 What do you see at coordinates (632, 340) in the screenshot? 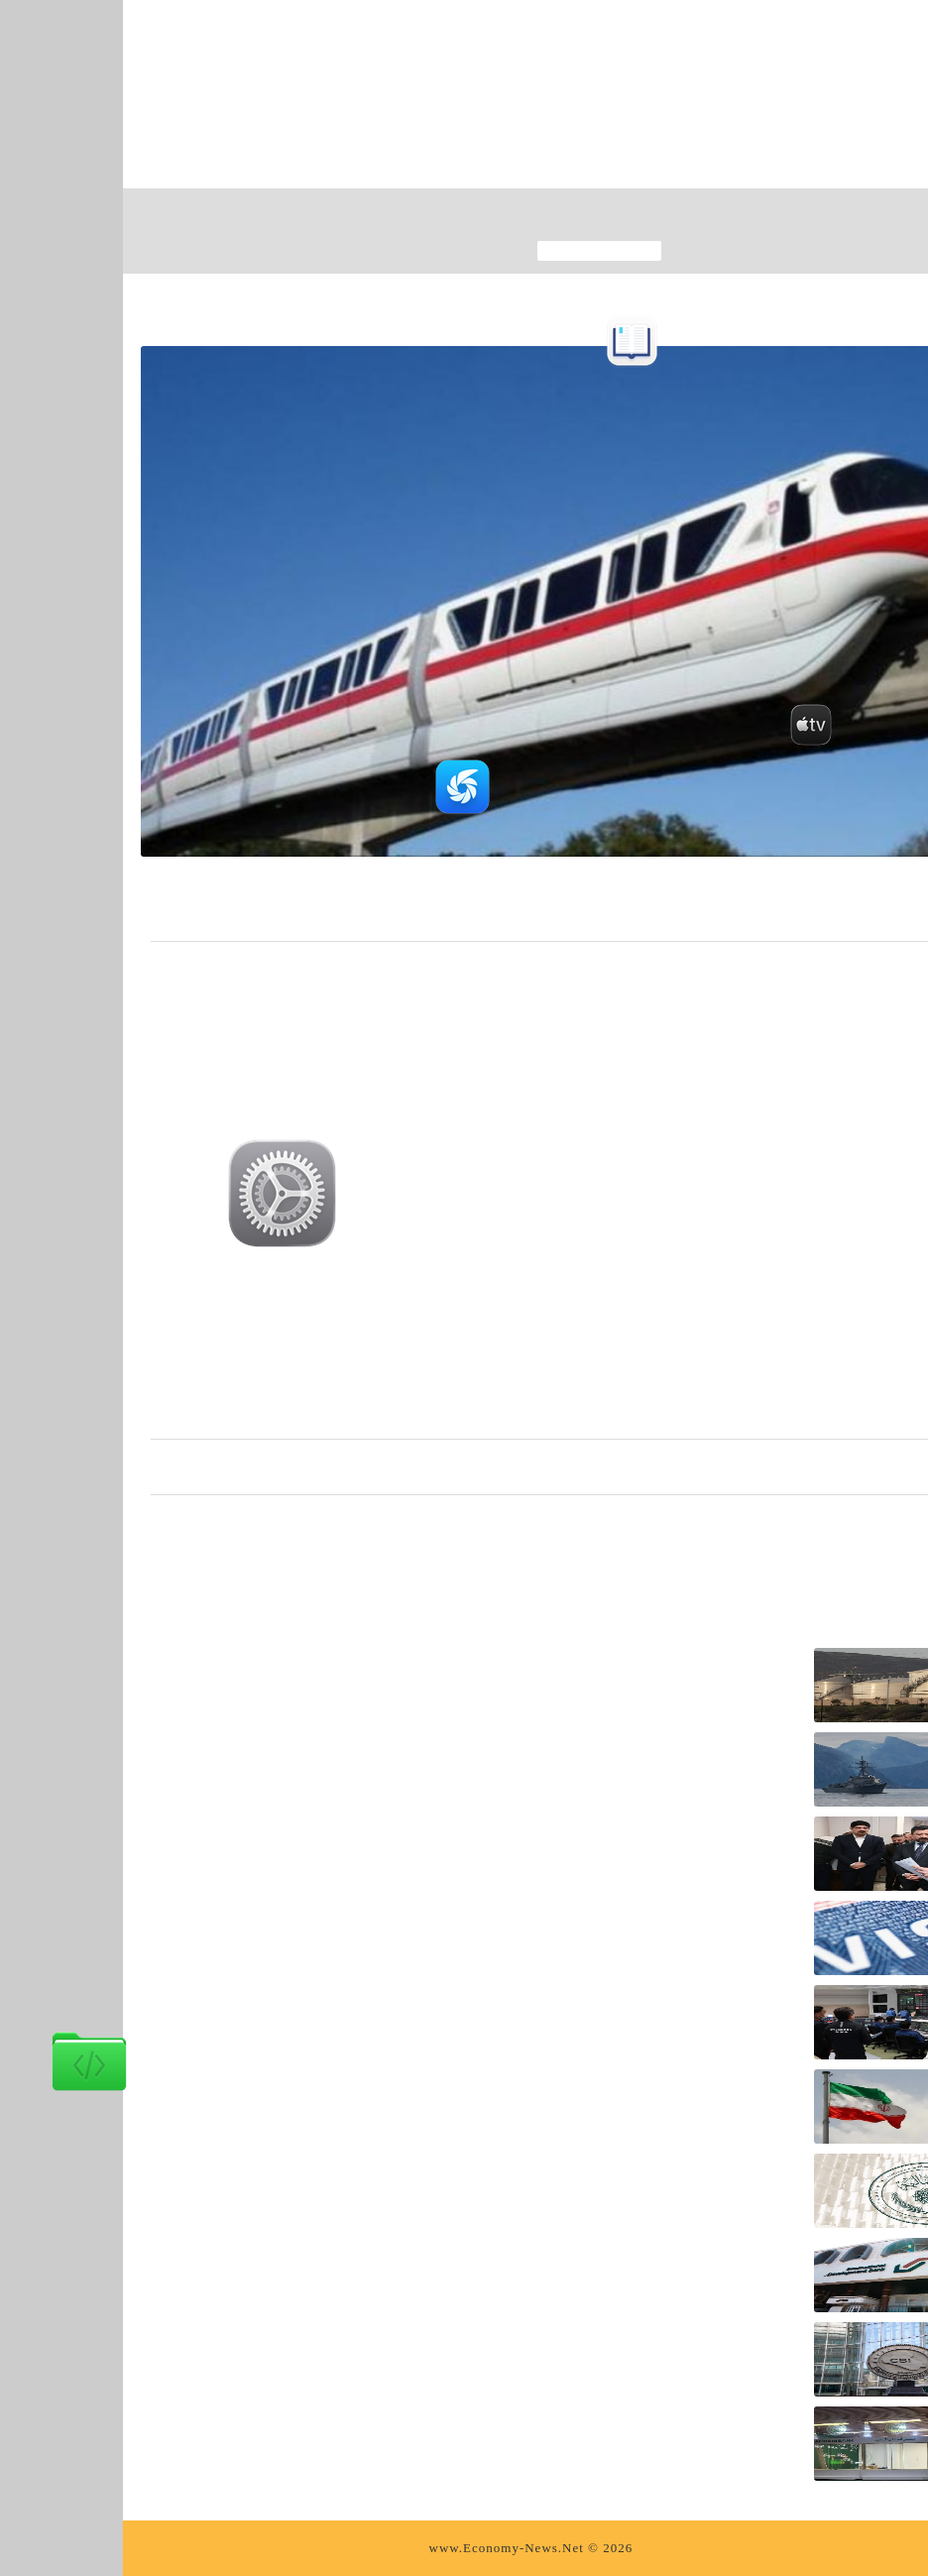
I see `open notes-up markdown note-taking app` at bounding box center [632, 340].